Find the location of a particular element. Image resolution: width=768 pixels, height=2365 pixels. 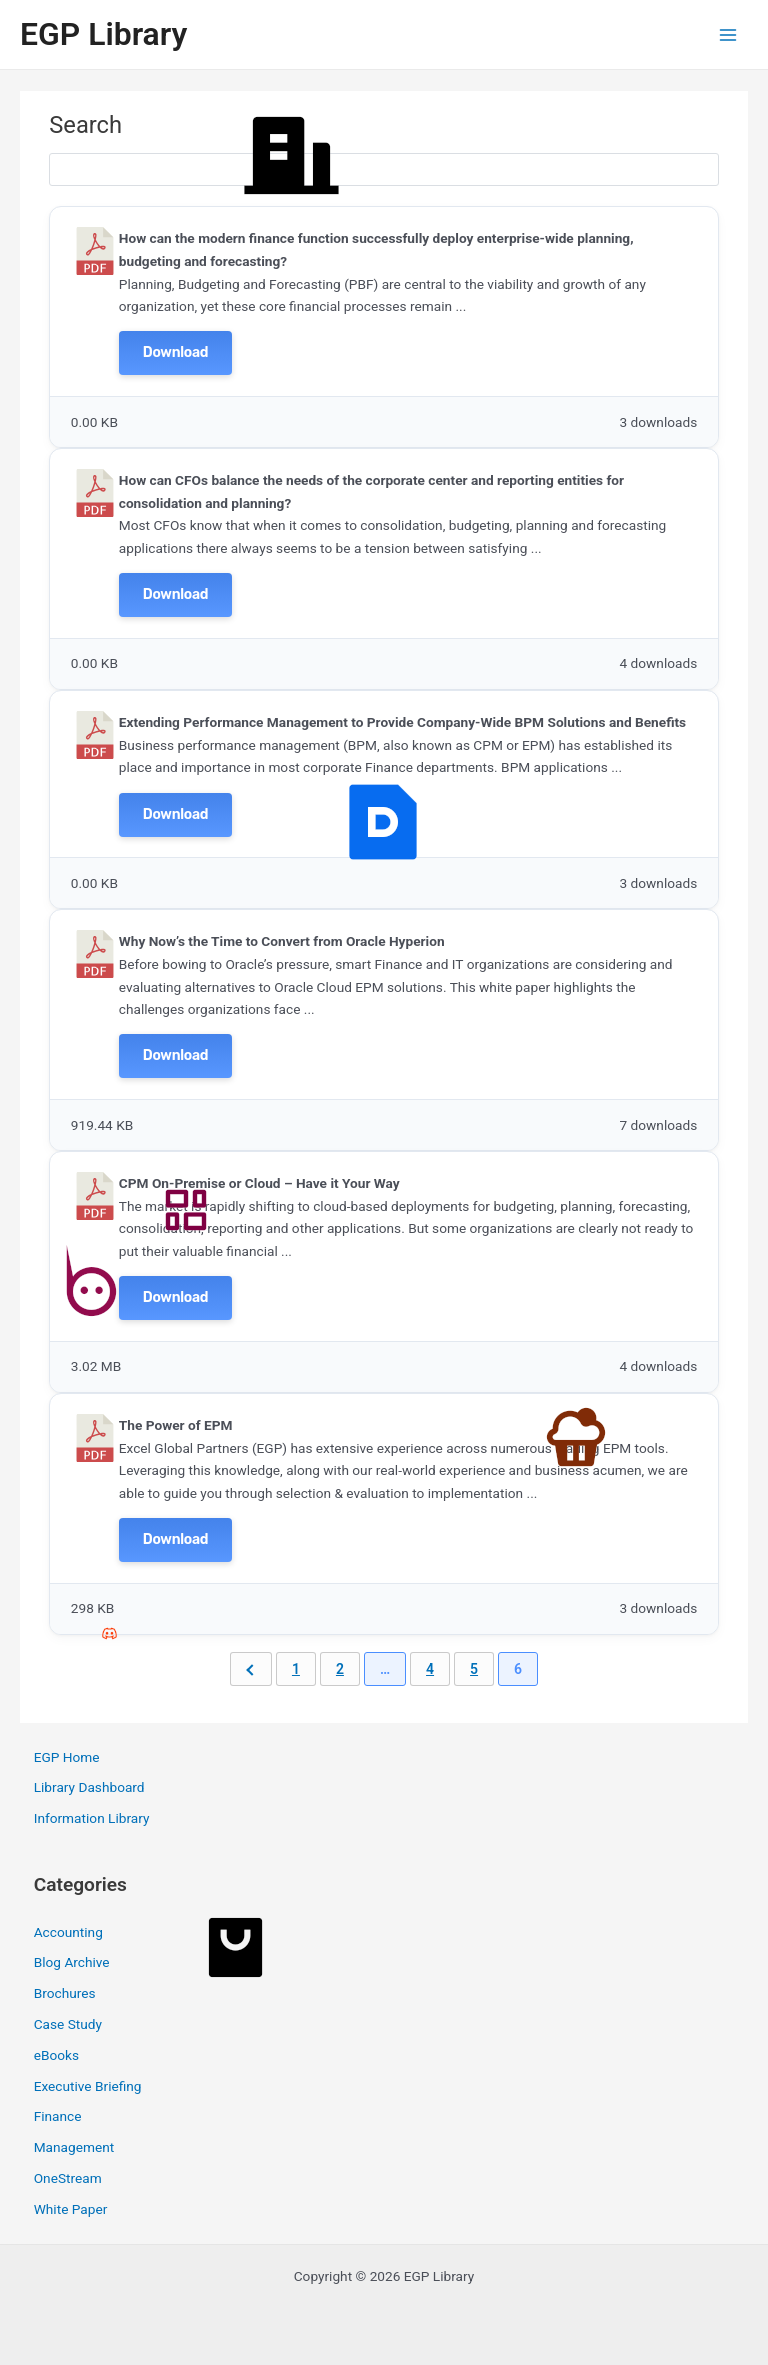

view building or office location is located at coordinates (291, 155).